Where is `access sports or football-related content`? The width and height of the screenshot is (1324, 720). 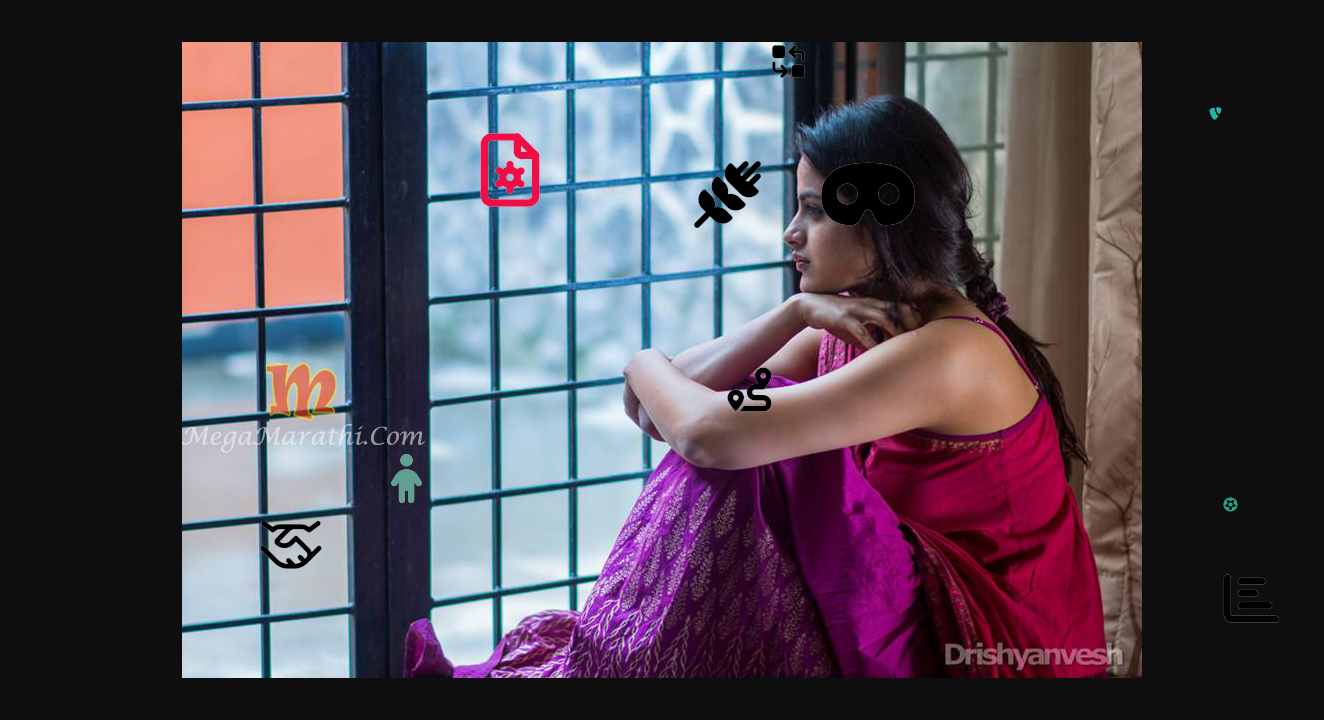 access sports or football-related content is located at coordinates (1230, 504).